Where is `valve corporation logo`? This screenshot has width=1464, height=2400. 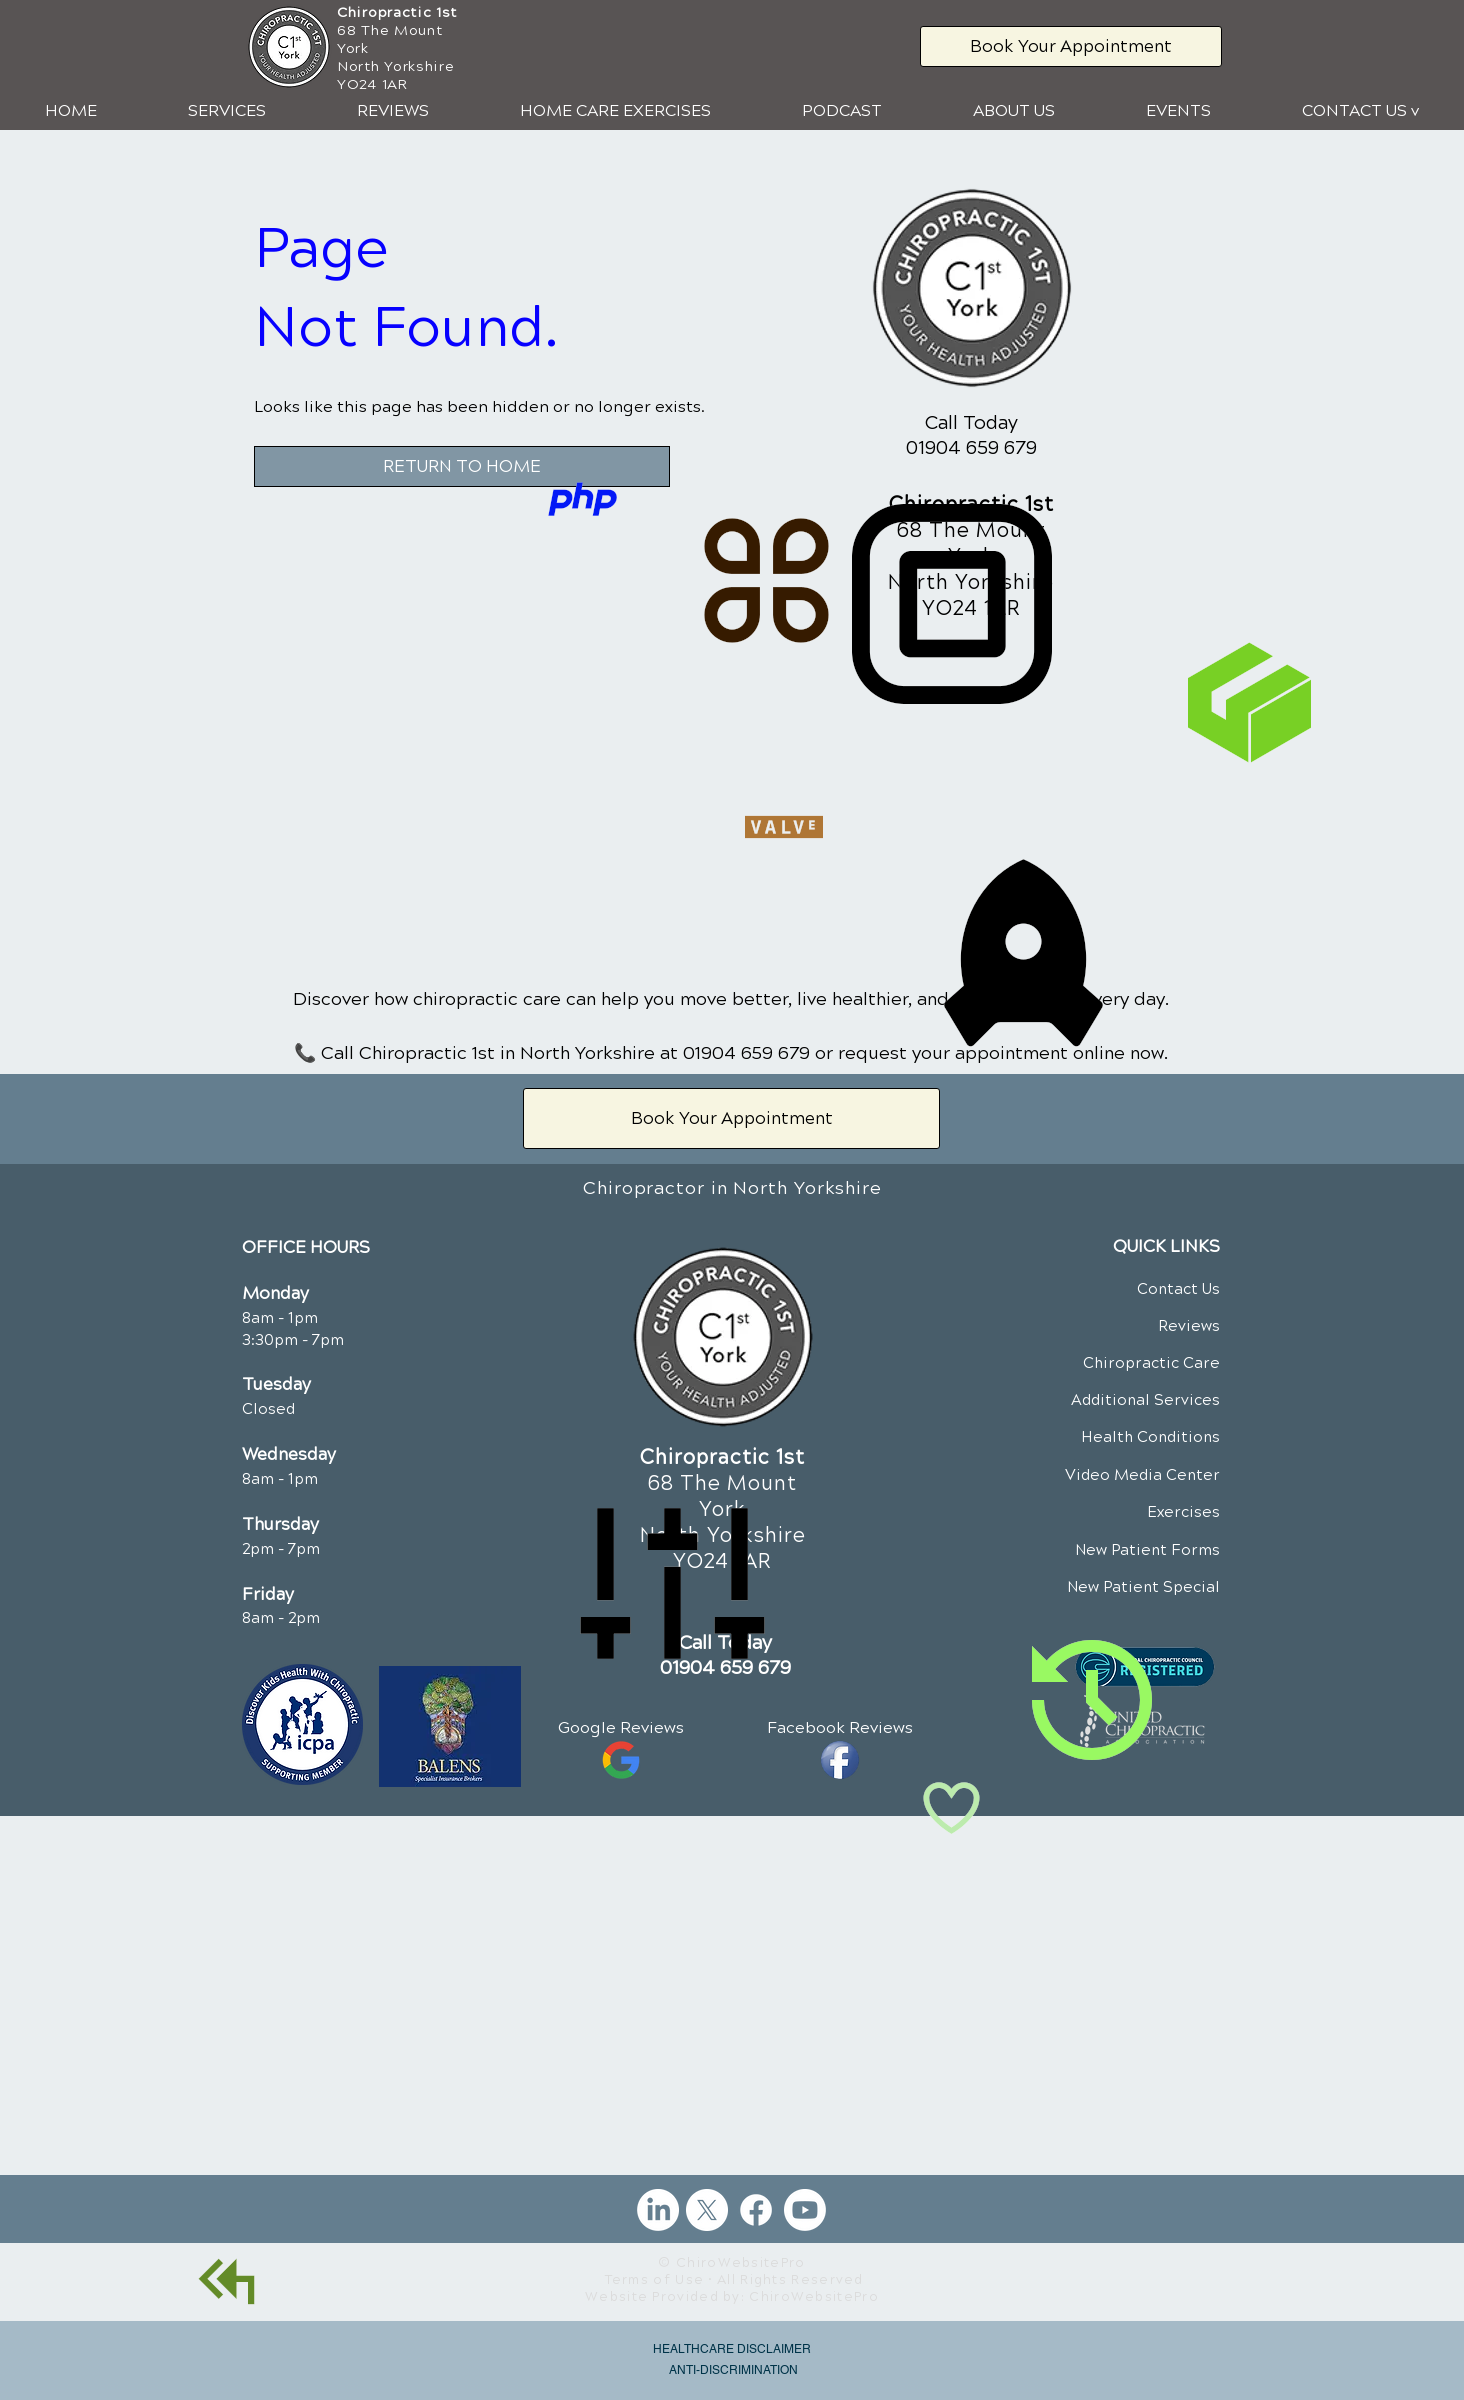
valve corporation logo is located at coordinates (784, 827).